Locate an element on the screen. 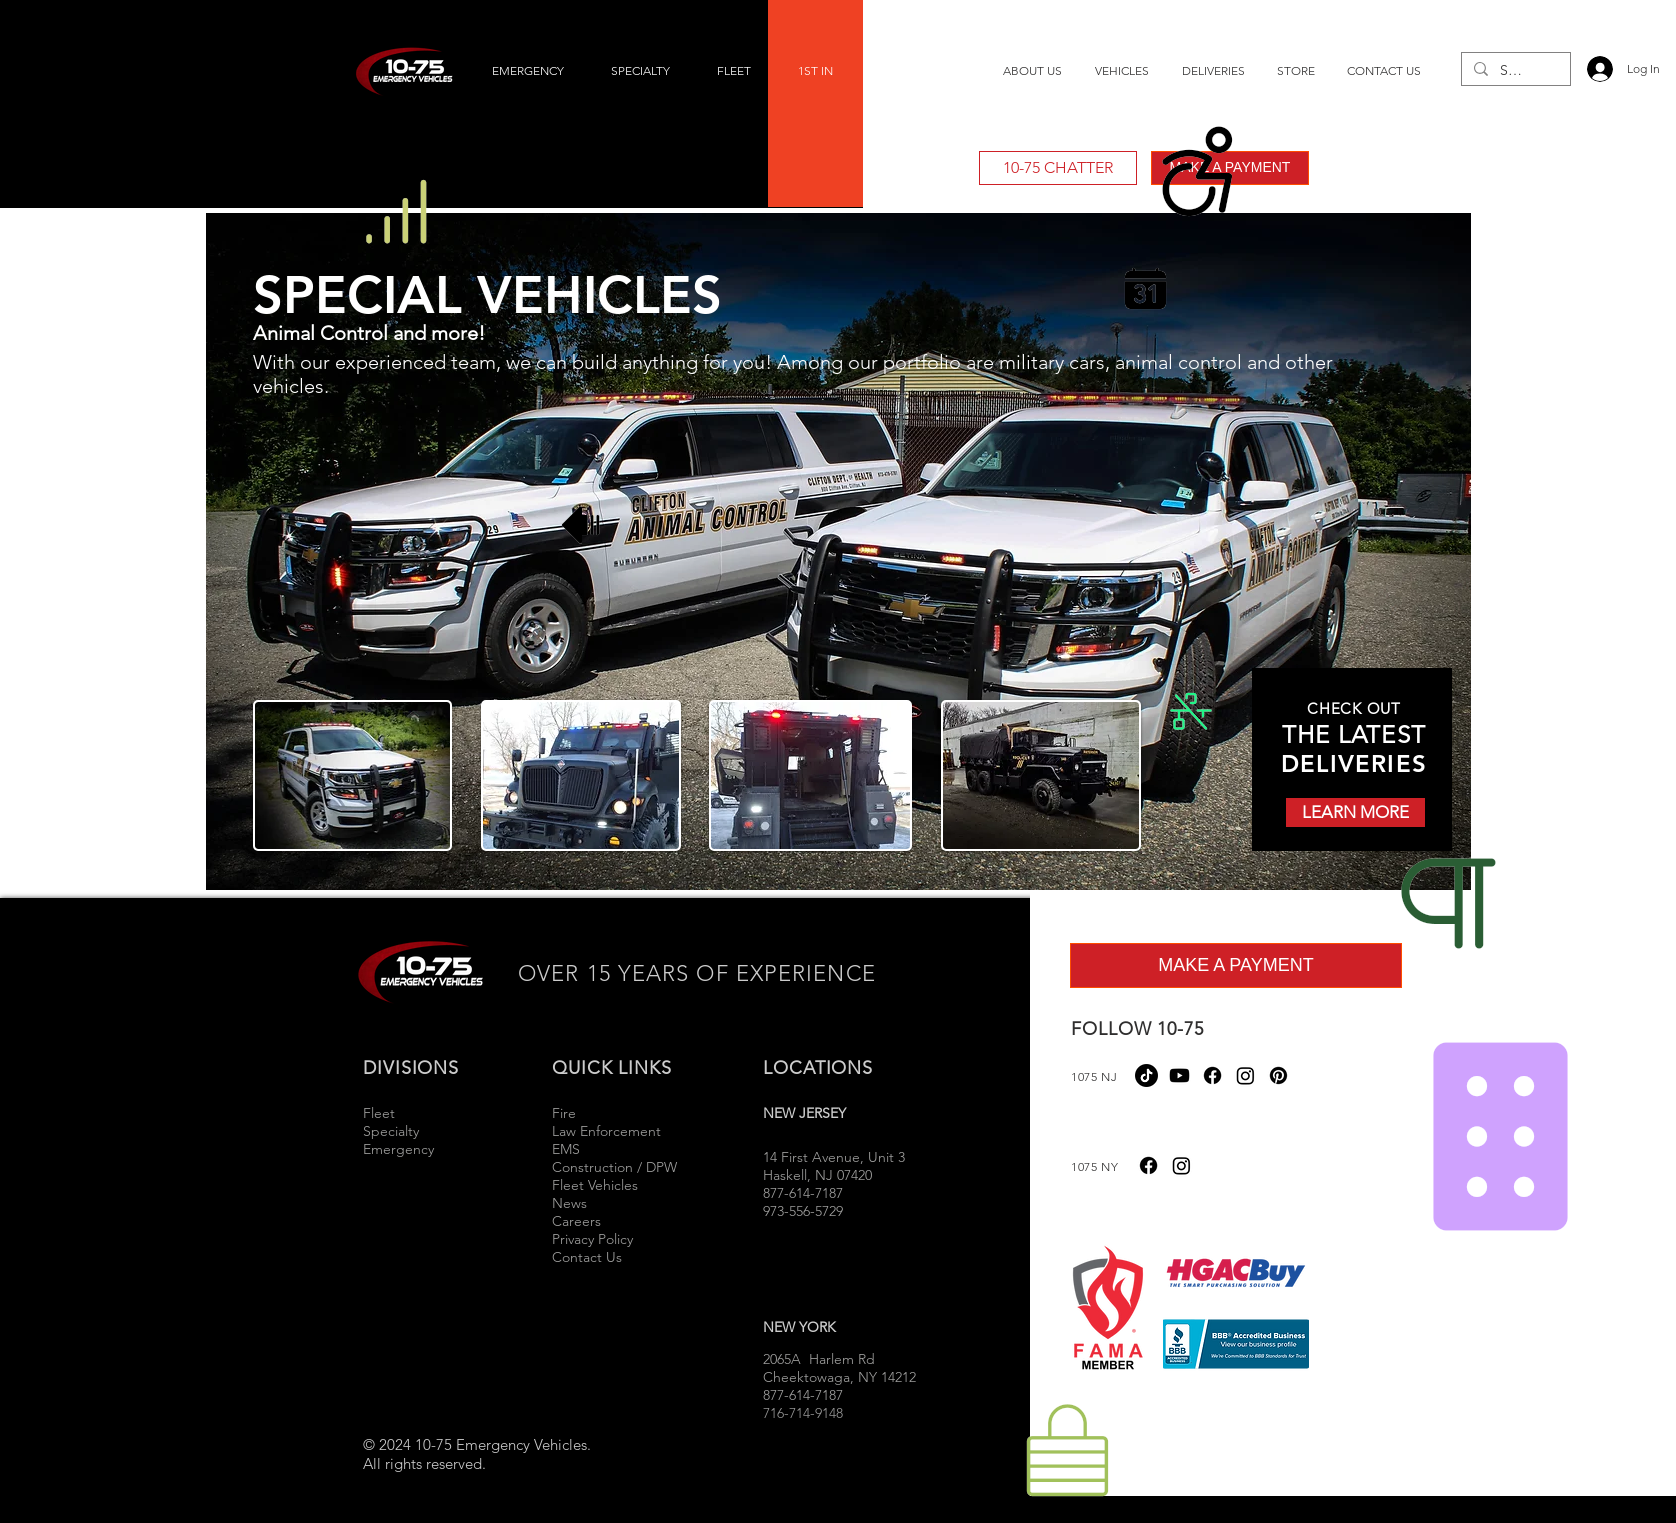 This screenshot has height=1523, width=1676. format text as a paragraph is located at coordinates (1450, 903).